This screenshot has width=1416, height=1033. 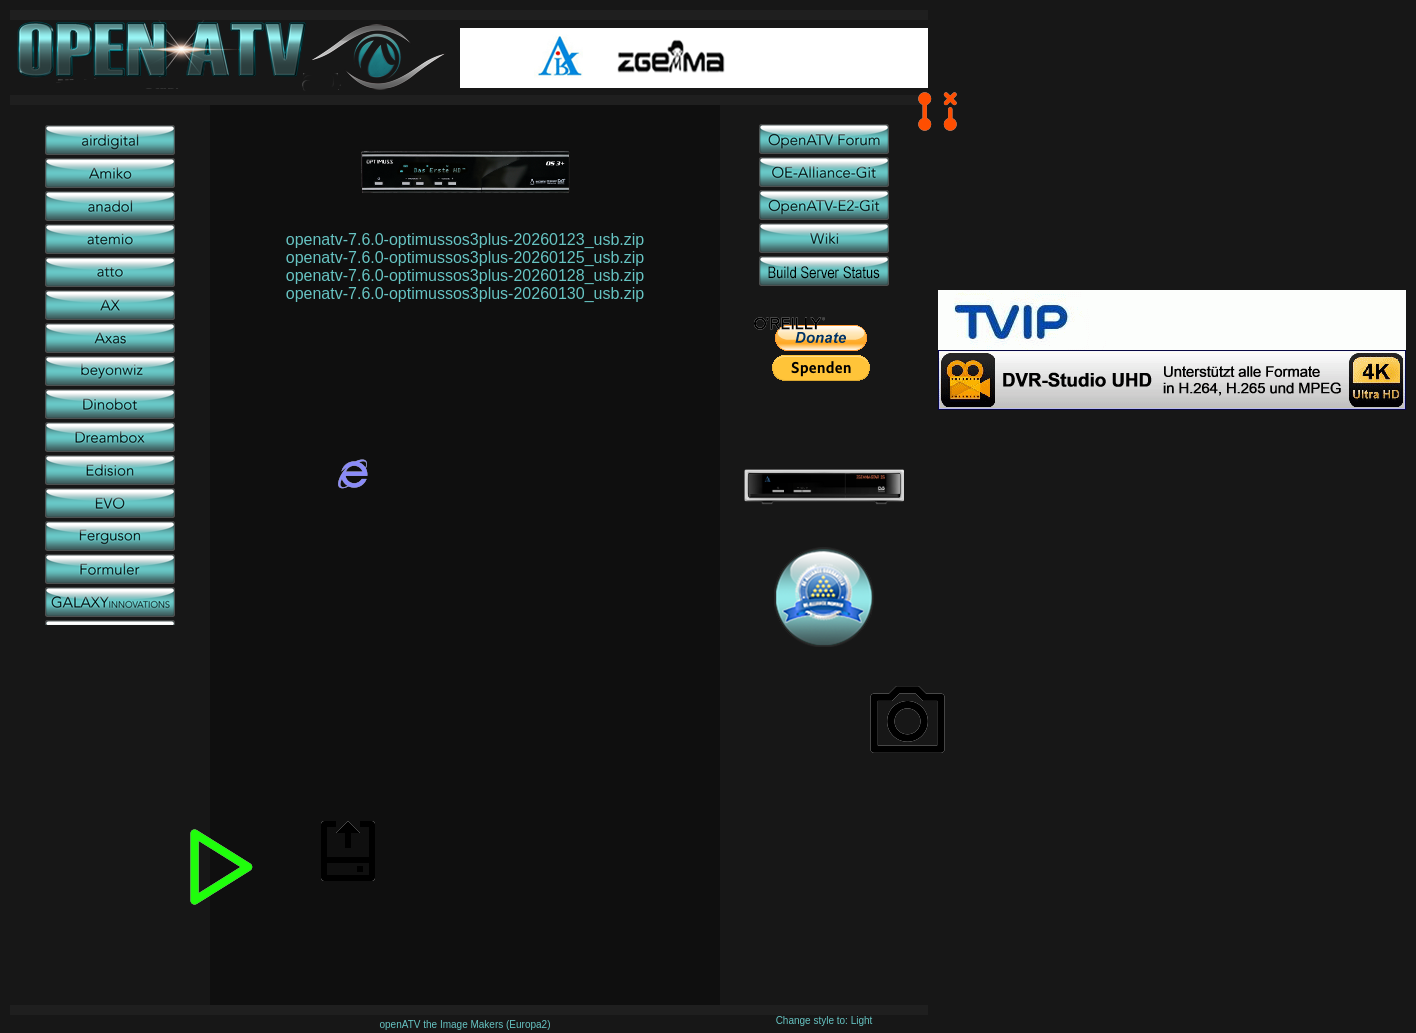 What do you see at coordinates (353, 474) in the screenshot?
I see `open link in internet explorer` at bounding box center [353, 474].